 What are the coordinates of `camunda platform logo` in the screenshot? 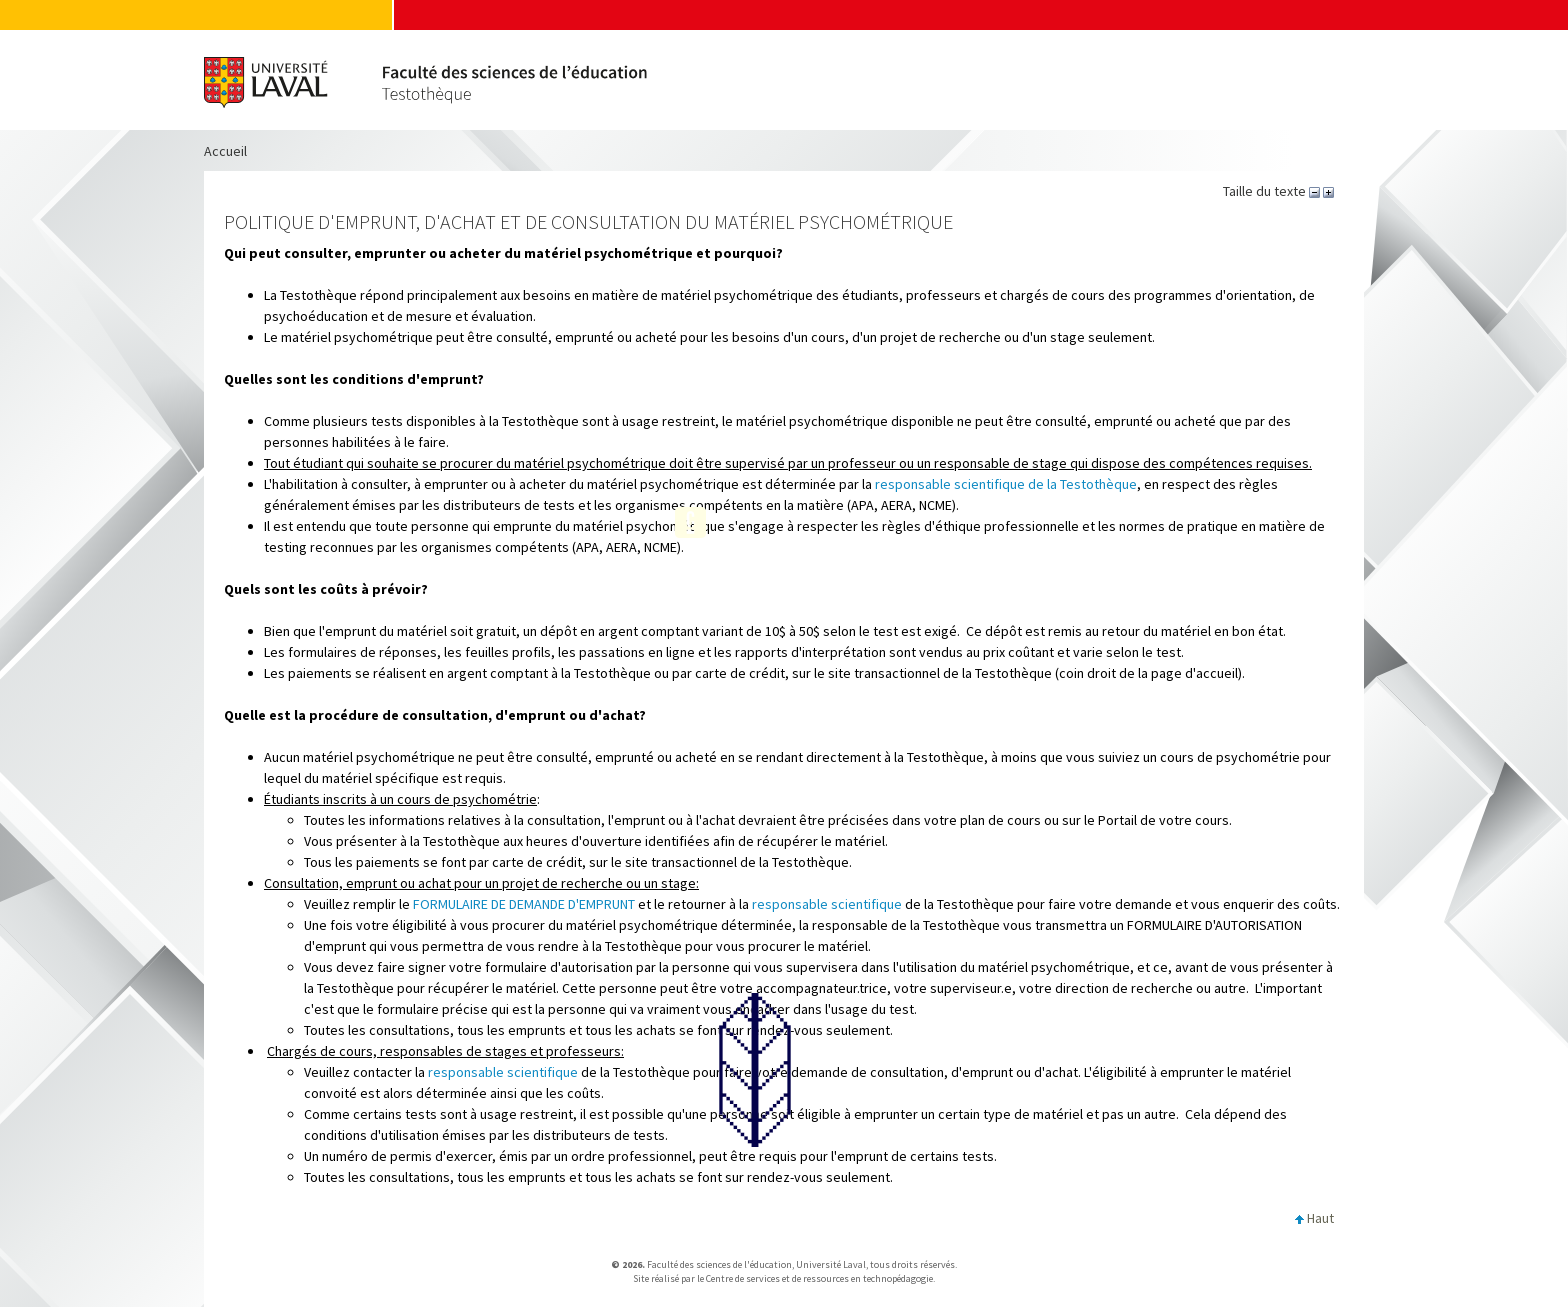 It's located at (690, 522).